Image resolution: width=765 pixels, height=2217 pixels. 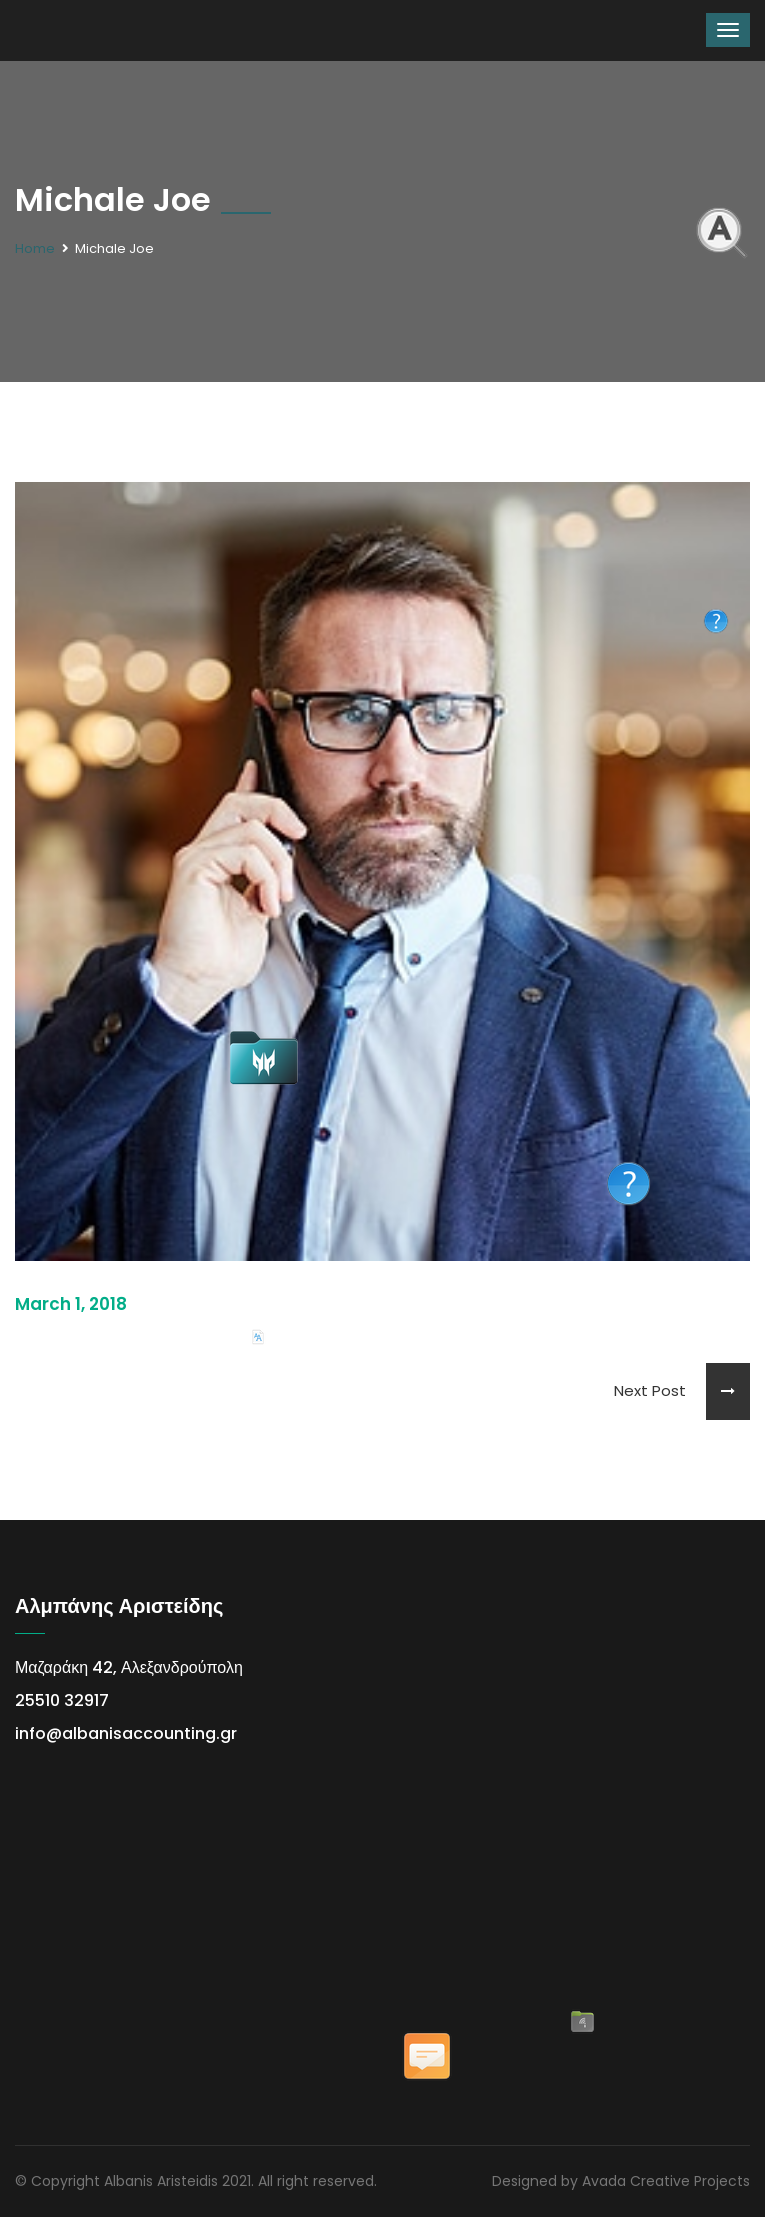 I want to click on open acer predator game files folder, so click(x=263, y=1059).